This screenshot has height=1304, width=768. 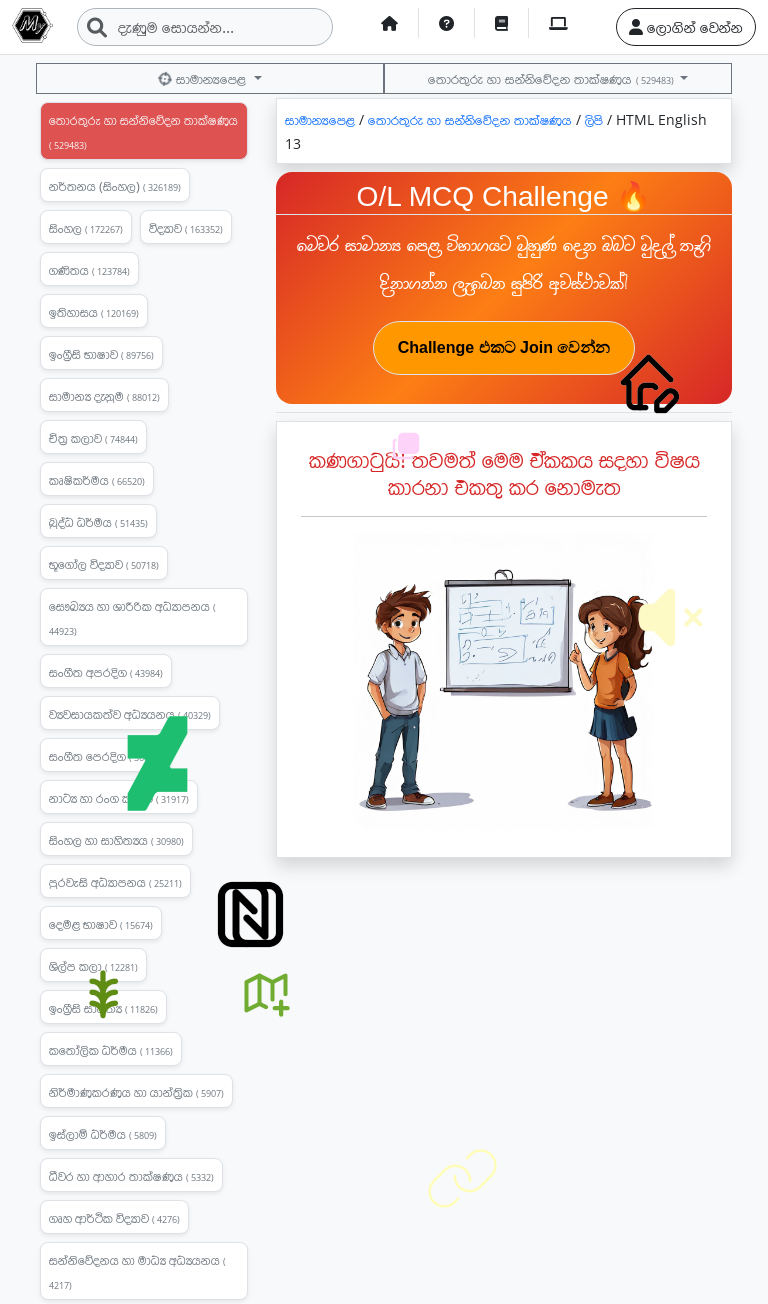 What do you see at coordinates (648, 382) in the screenshot?
I see `edit home address or location` at bounding box center [648, 382].